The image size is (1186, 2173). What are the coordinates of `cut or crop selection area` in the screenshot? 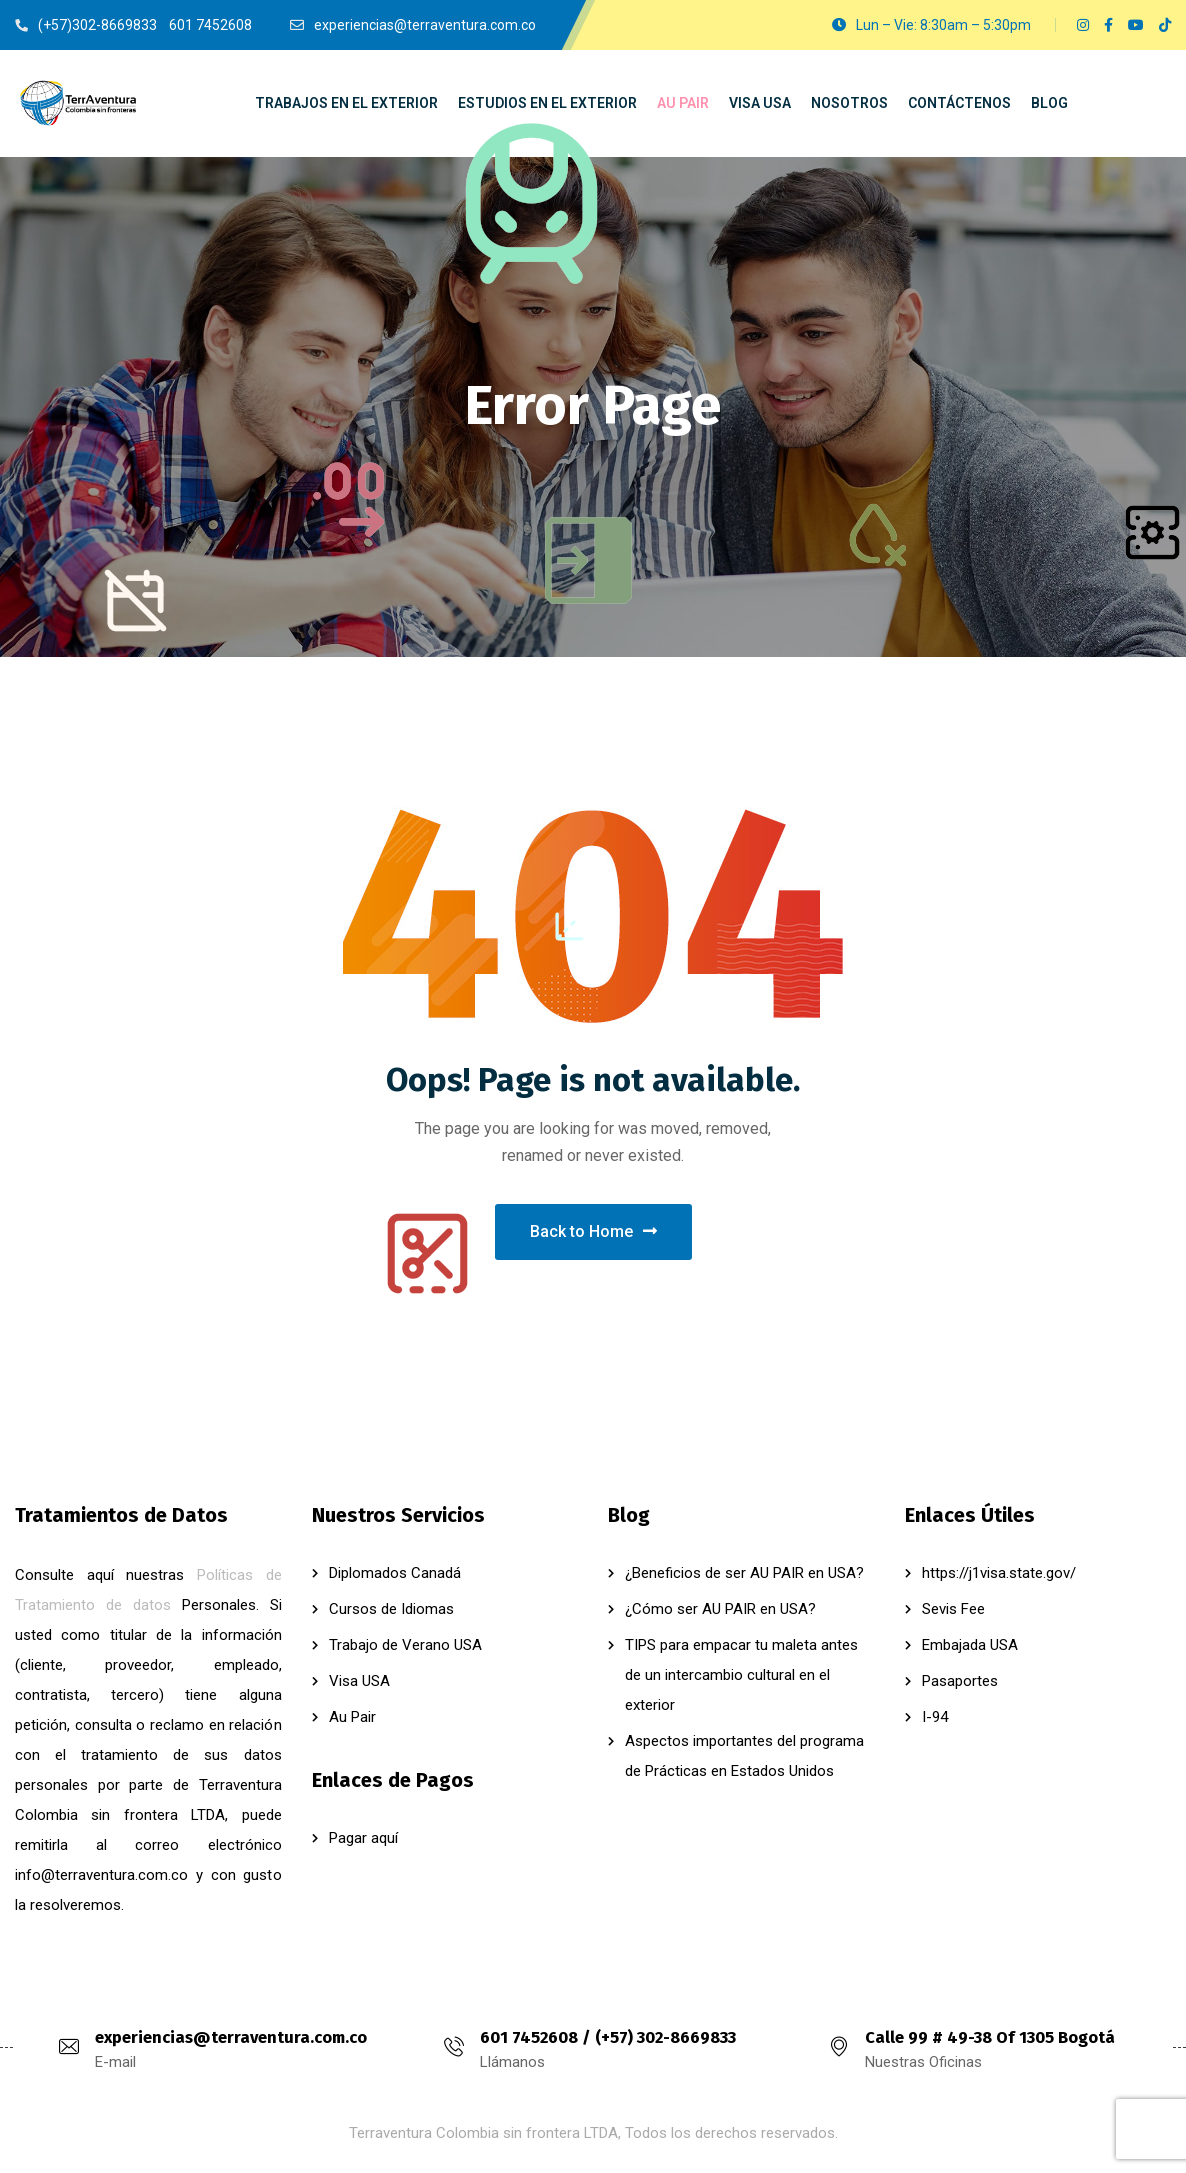 It's located at (427, 1253).